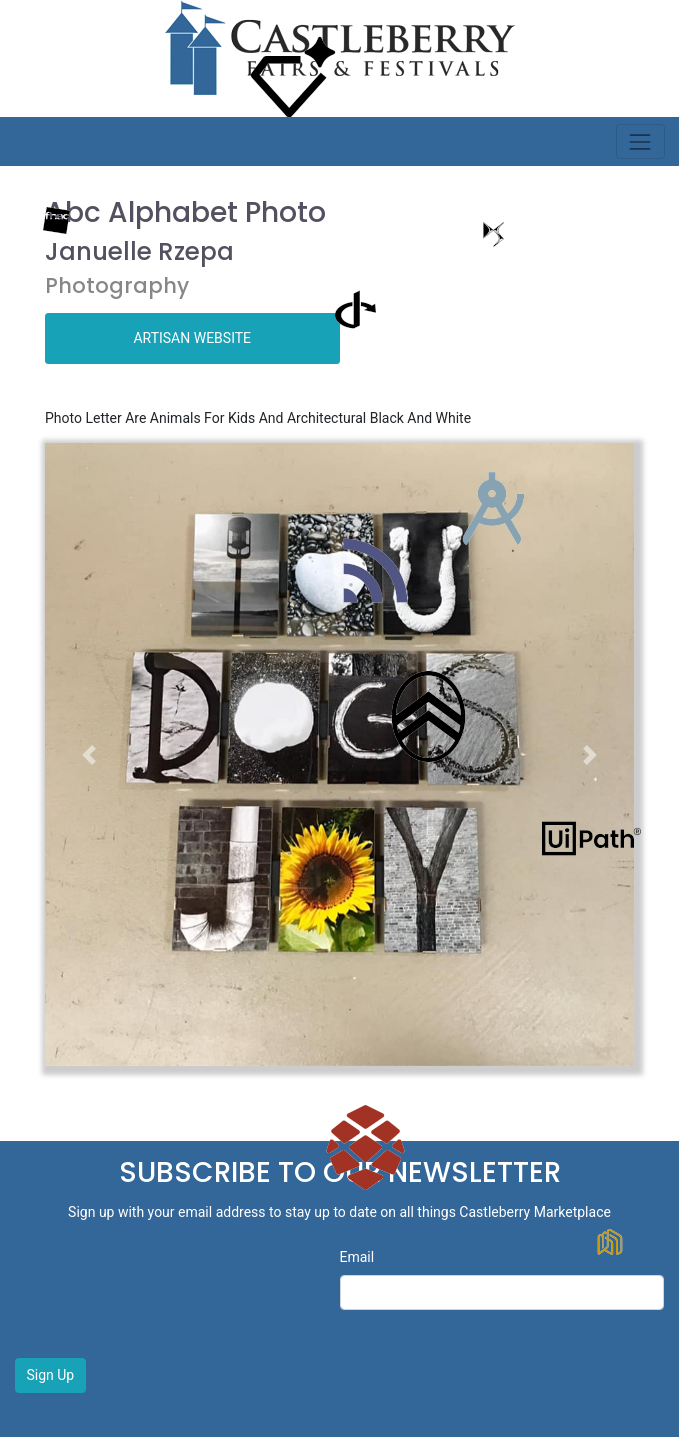 This screenshot has width=679, height=1437. Describe the element at coordinates (355, 309) in the screenshot. I see `sign in with OpenID authentication` at that location.